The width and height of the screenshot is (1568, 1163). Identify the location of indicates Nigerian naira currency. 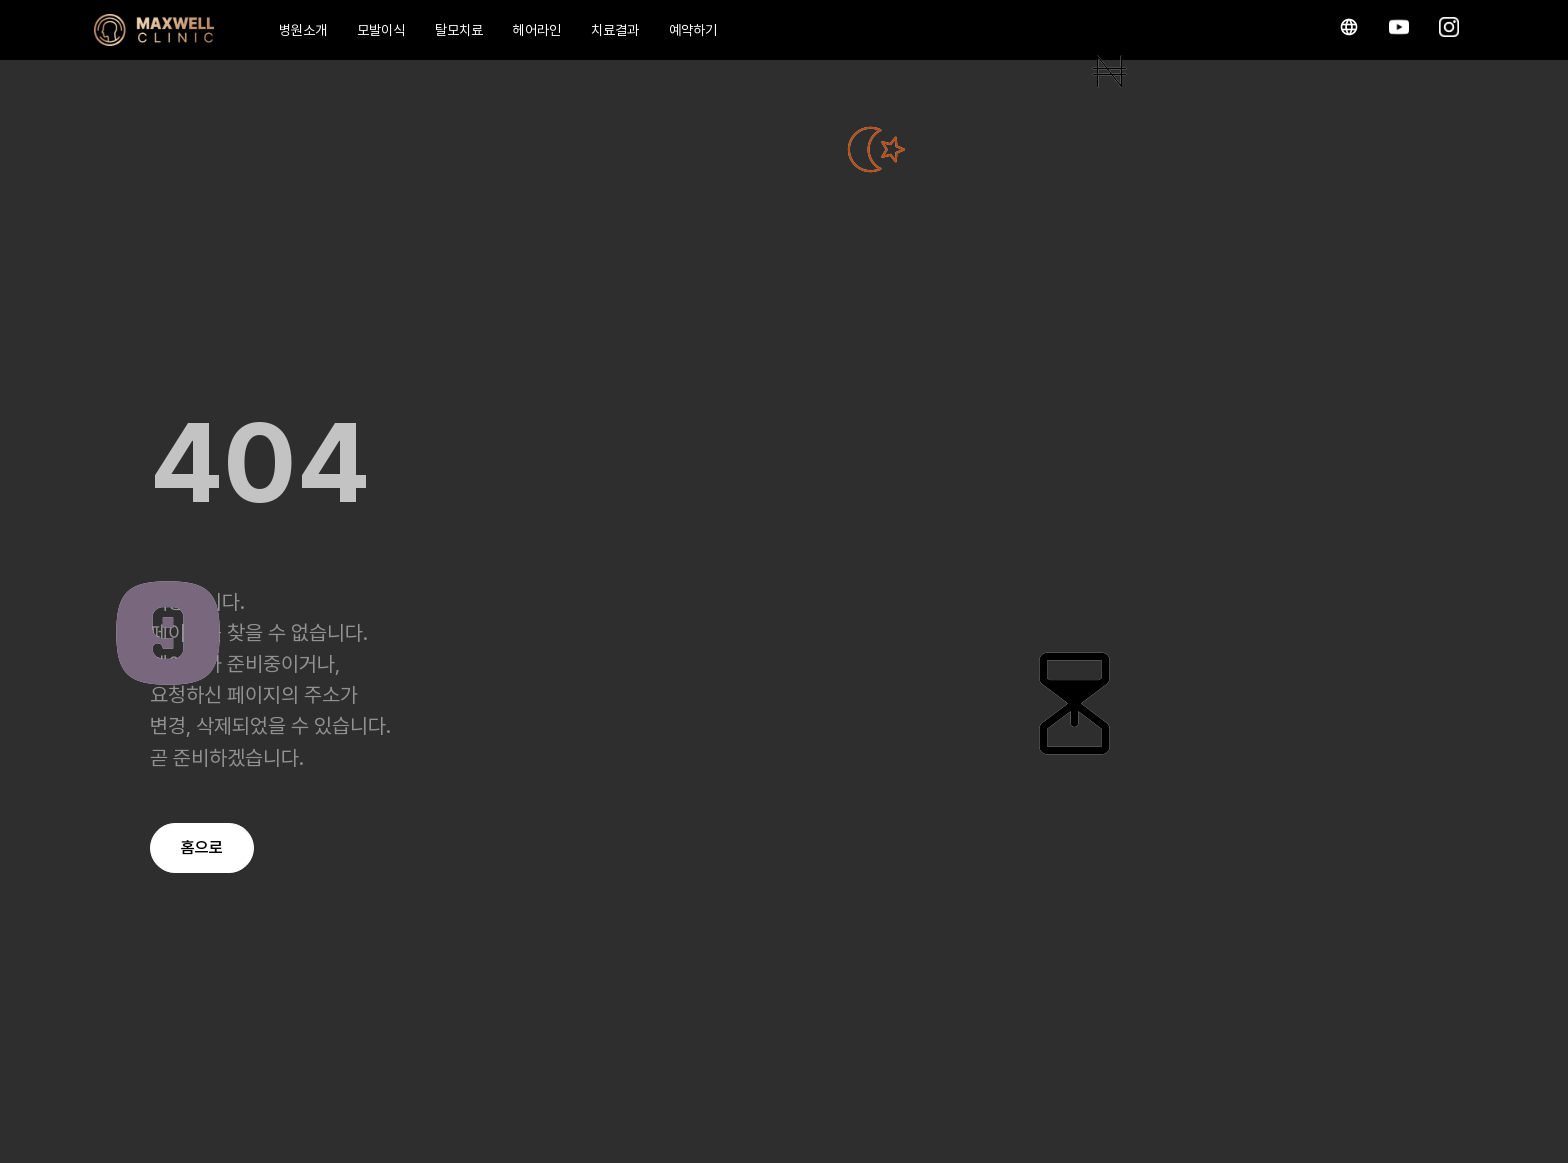
(1109, 71).